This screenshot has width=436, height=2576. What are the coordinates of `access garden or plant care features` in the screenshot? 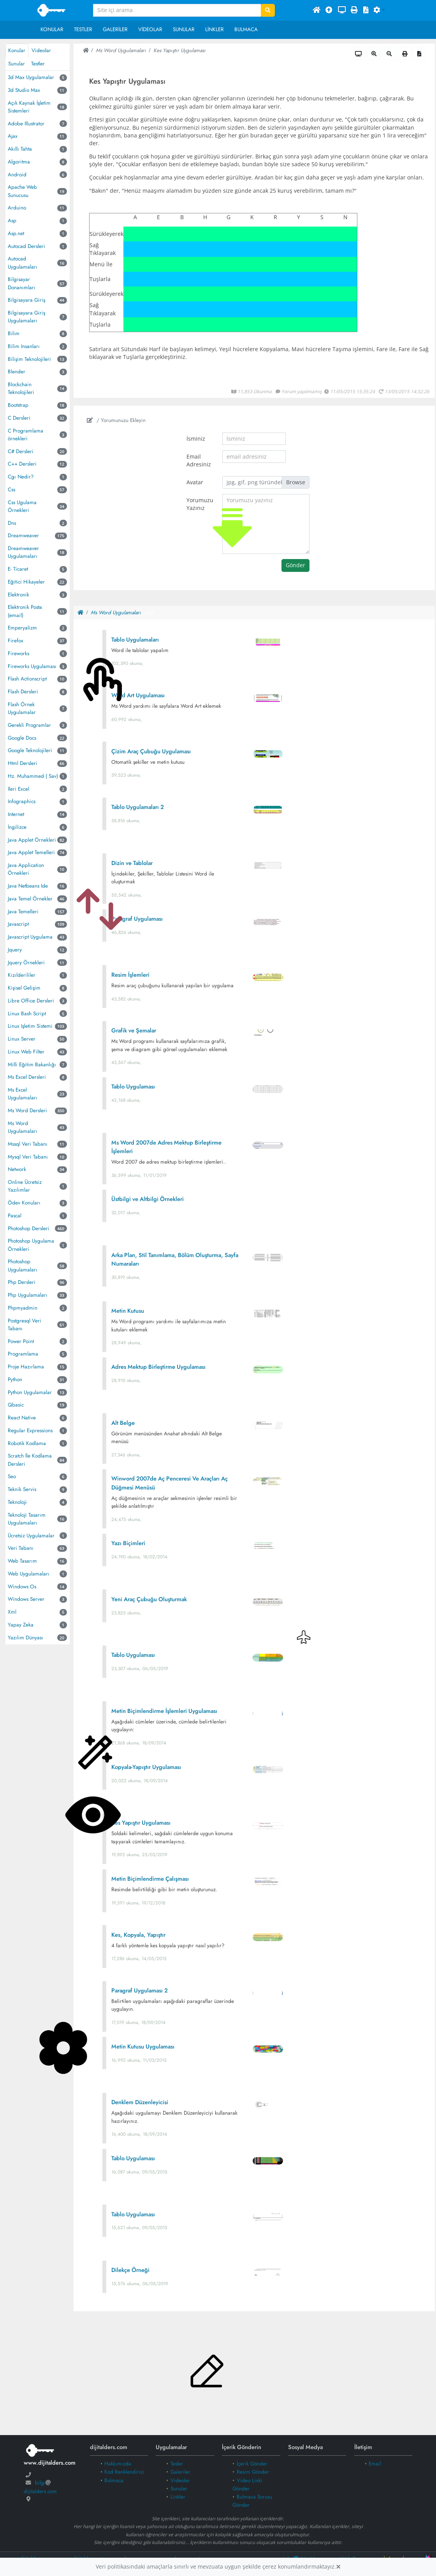 It's located at (63, 2048).